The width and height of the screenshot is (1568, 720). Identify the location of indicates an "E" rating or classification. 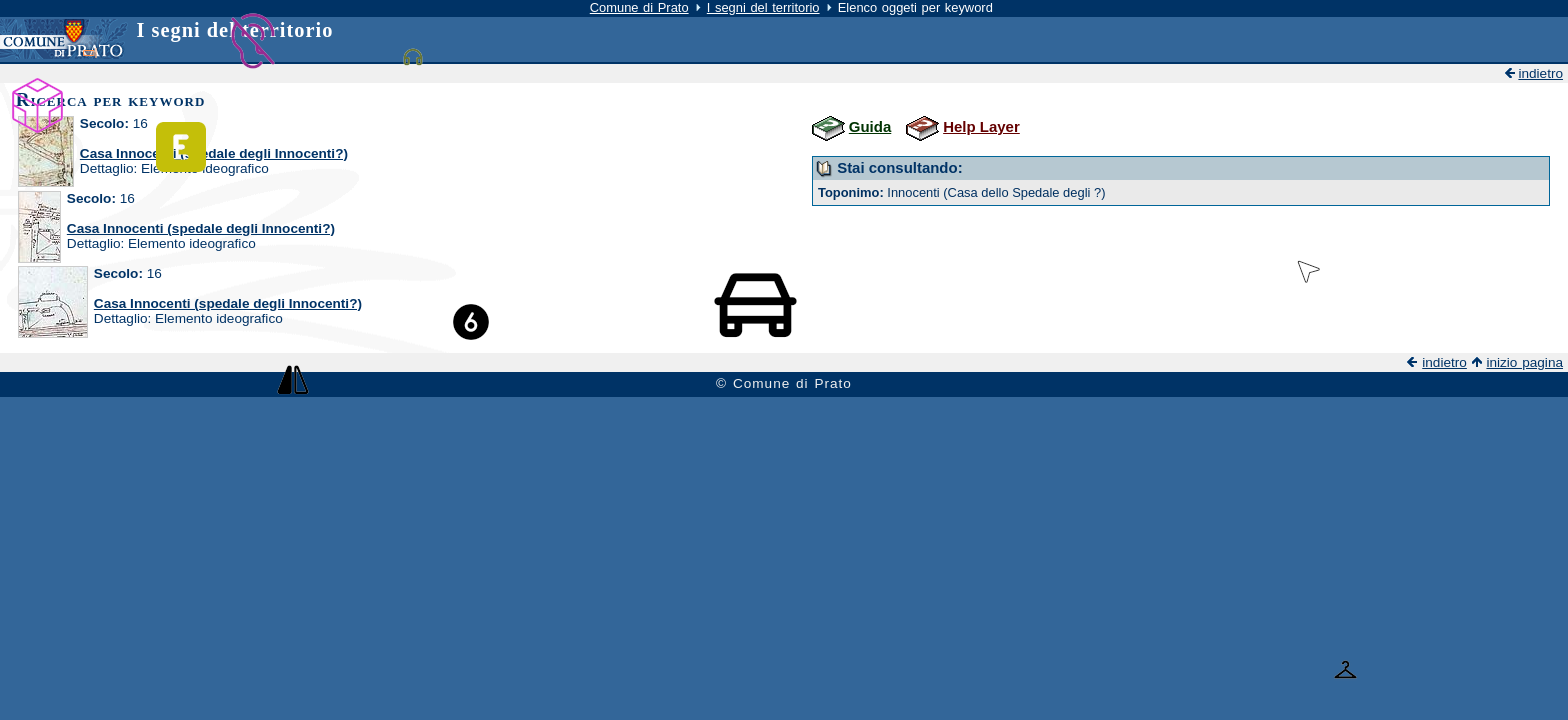
(181, 147).